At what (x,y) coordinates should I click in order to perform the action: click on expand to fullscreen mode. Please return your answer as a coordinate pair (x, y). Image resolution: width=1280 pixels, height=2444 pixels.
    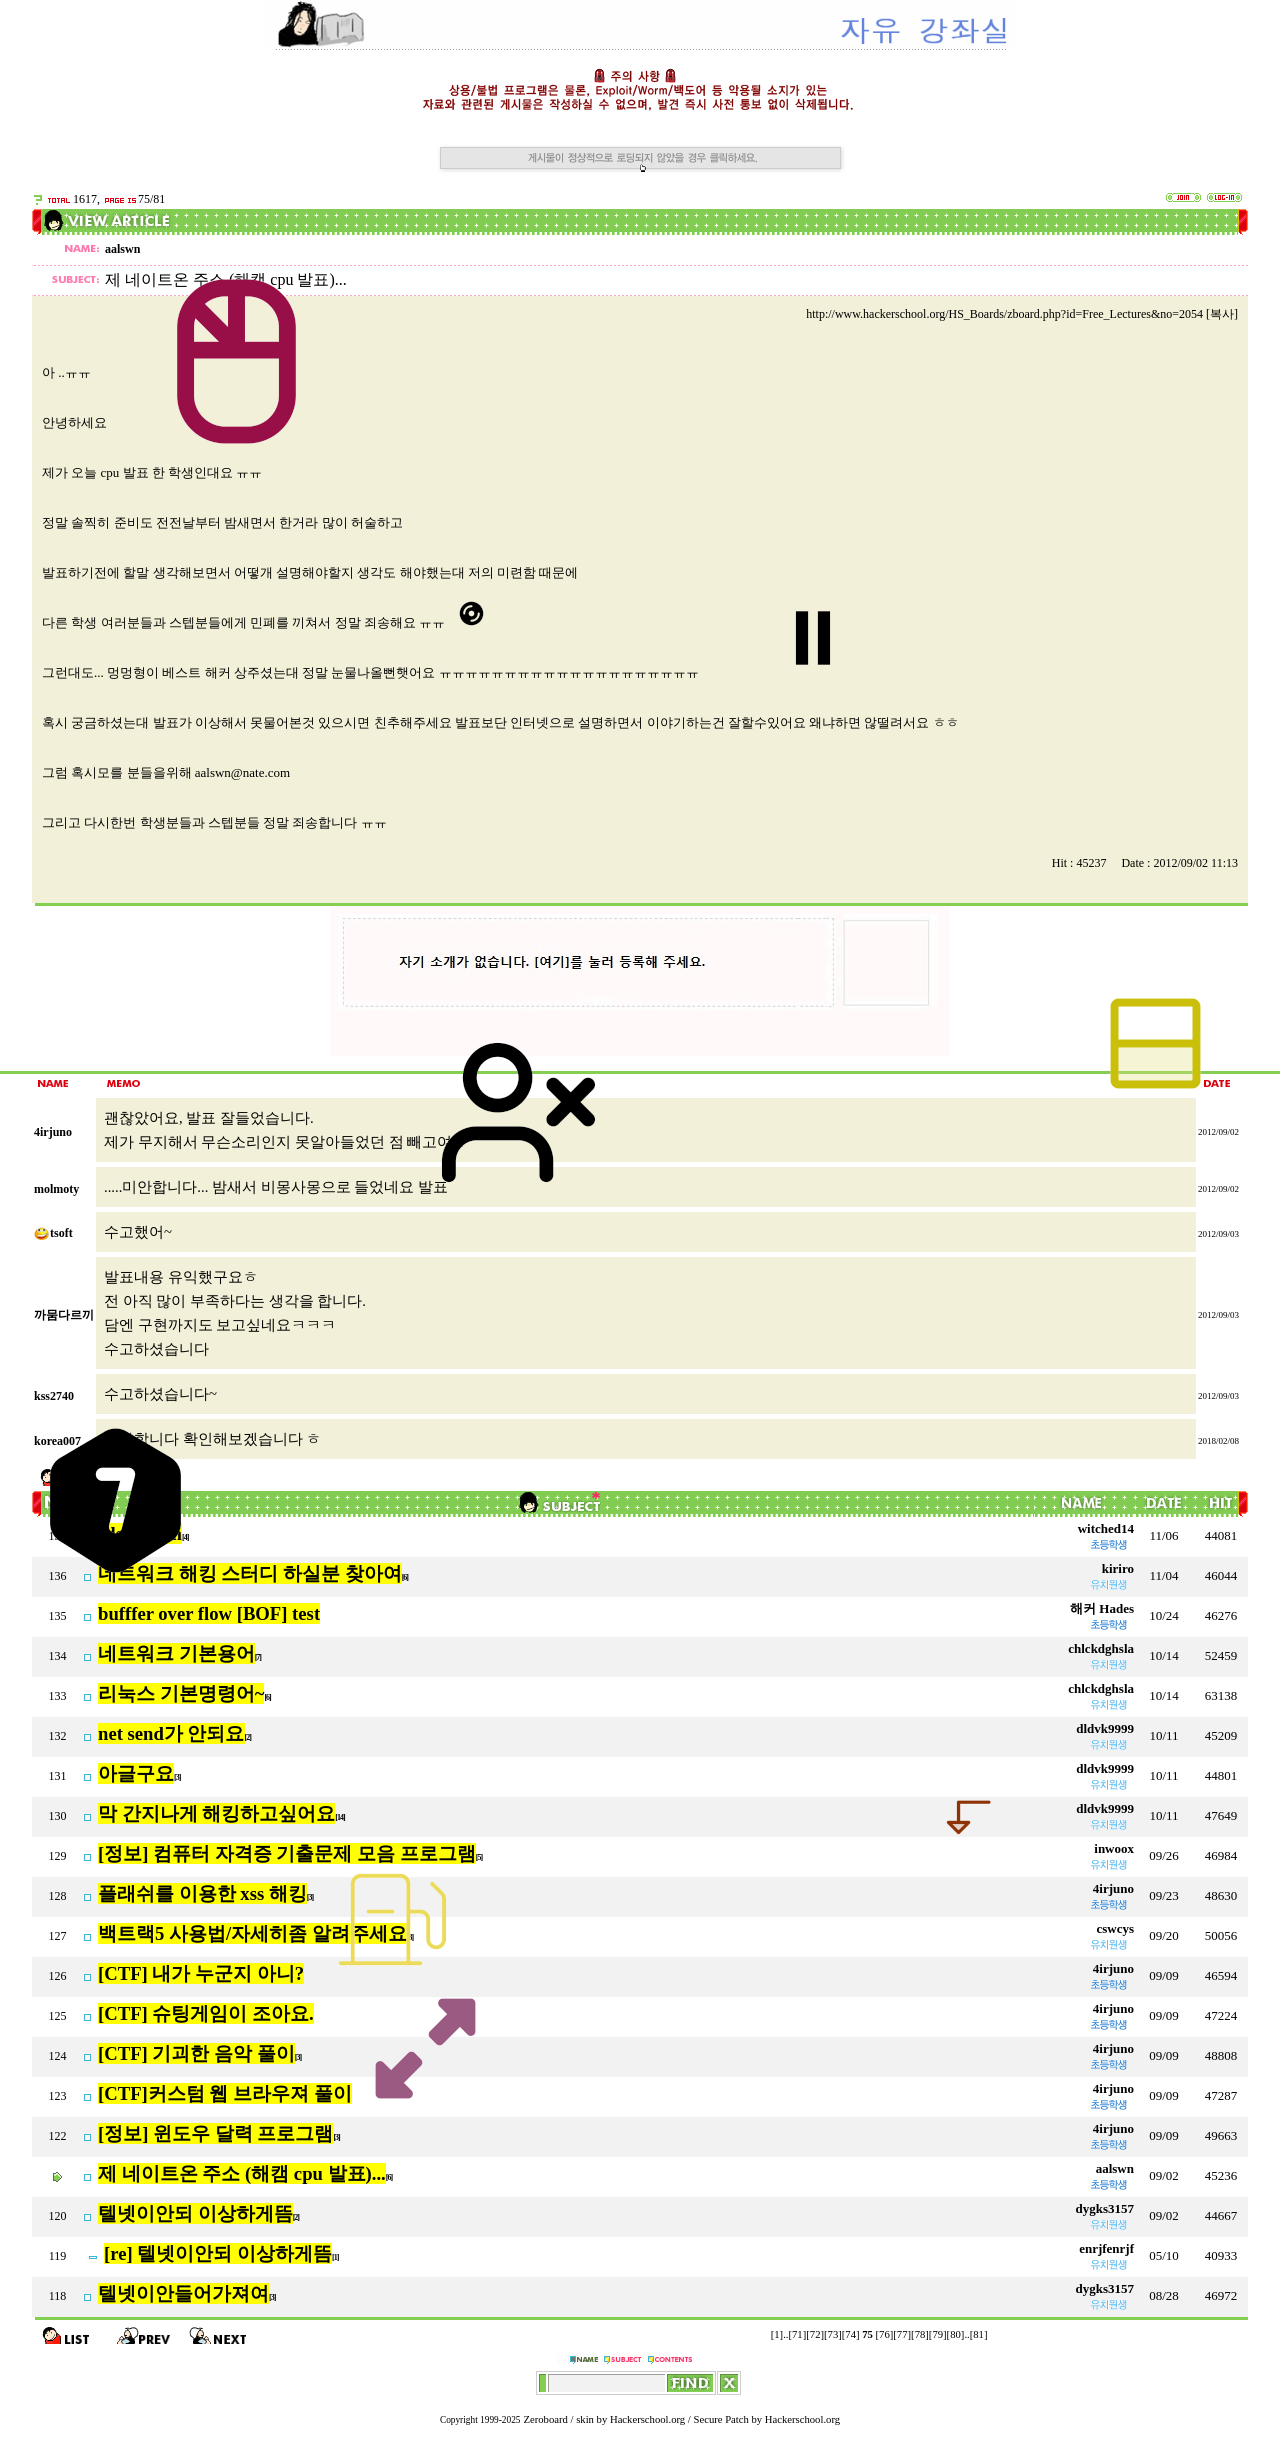
    Looking at the image, I should click on (425, 2048).